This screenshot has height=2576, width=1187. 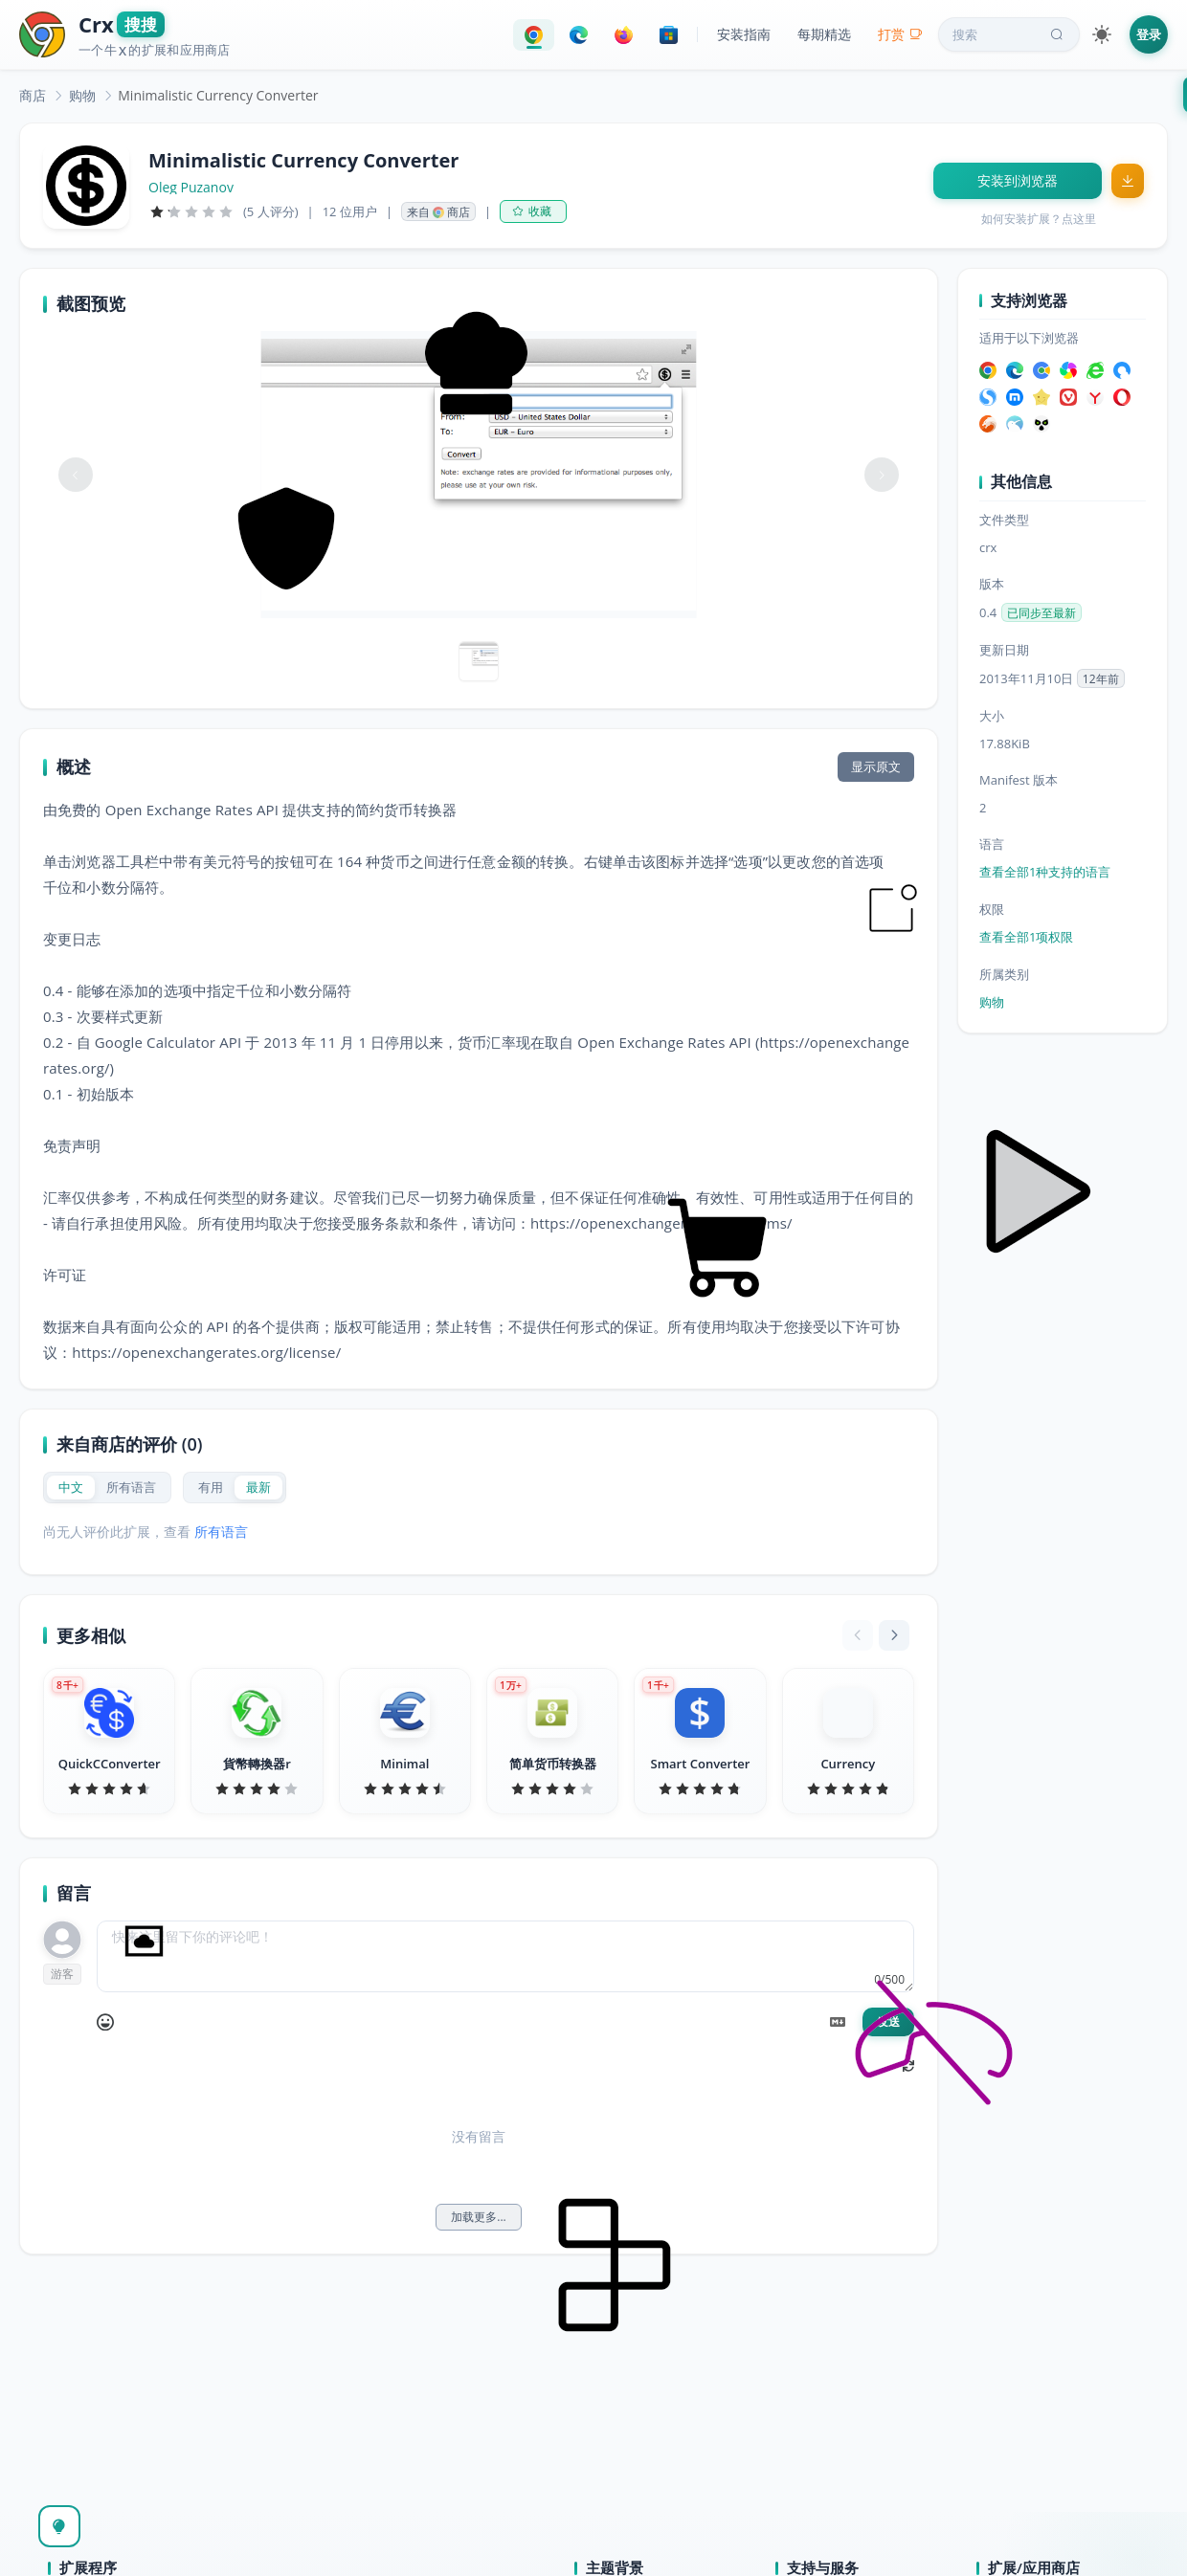 What do you see at coordinates (892, 909) in the screenshot?
I see `view notifications` at bounding box center [892, 909].